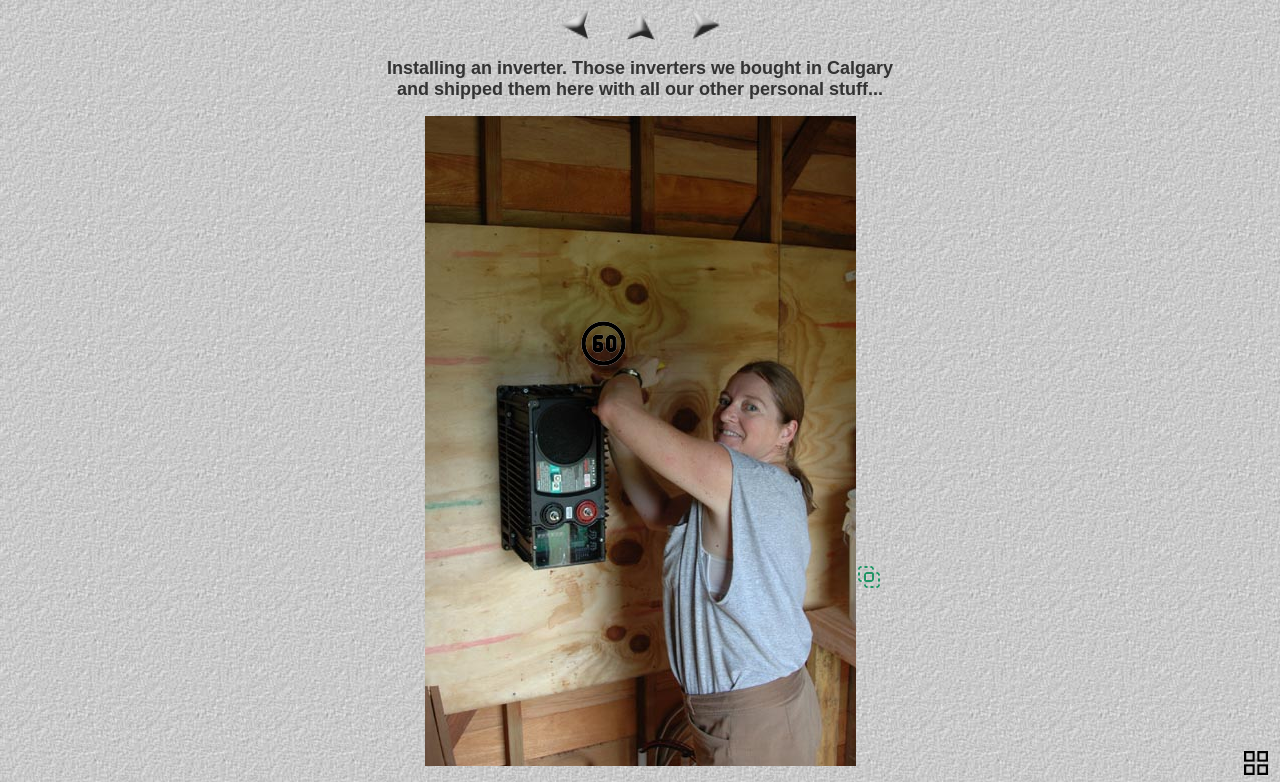  Describe the element at coordinates (869, 577) in the screenshot. I see `intersect or merge selected objects` at that location.